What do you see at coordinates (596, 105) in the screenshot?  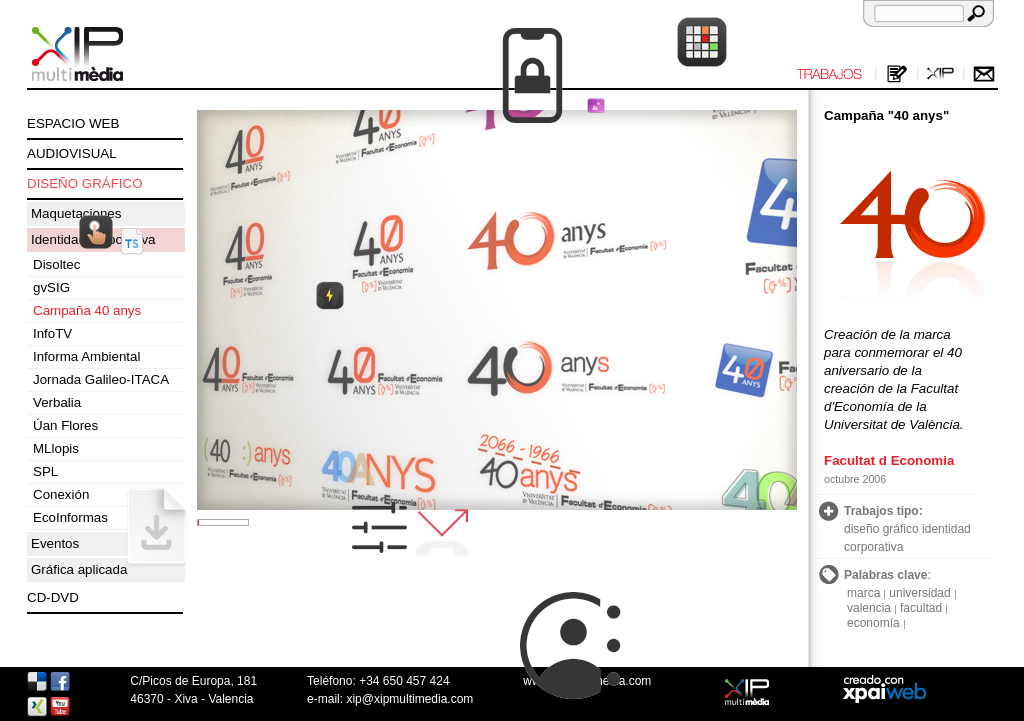 I see `indicates an image file type` at bounding box center [596, 105].